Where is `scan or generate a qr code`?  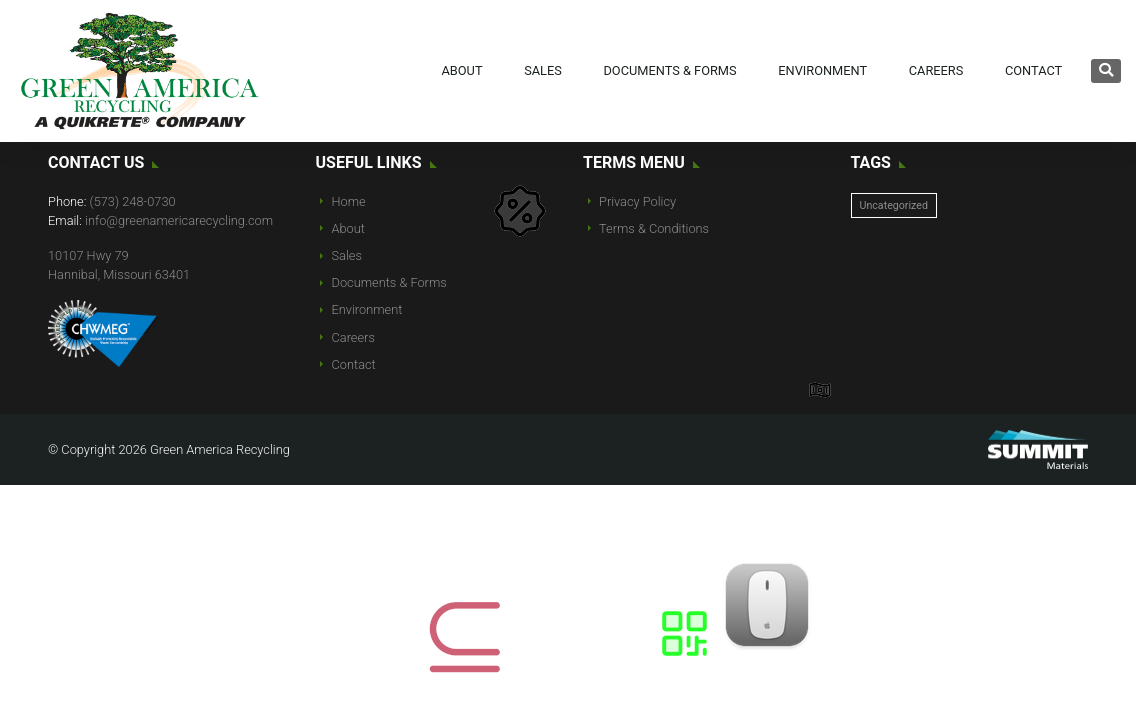 scan or generate a qr code is located at coordinates (684, 633).